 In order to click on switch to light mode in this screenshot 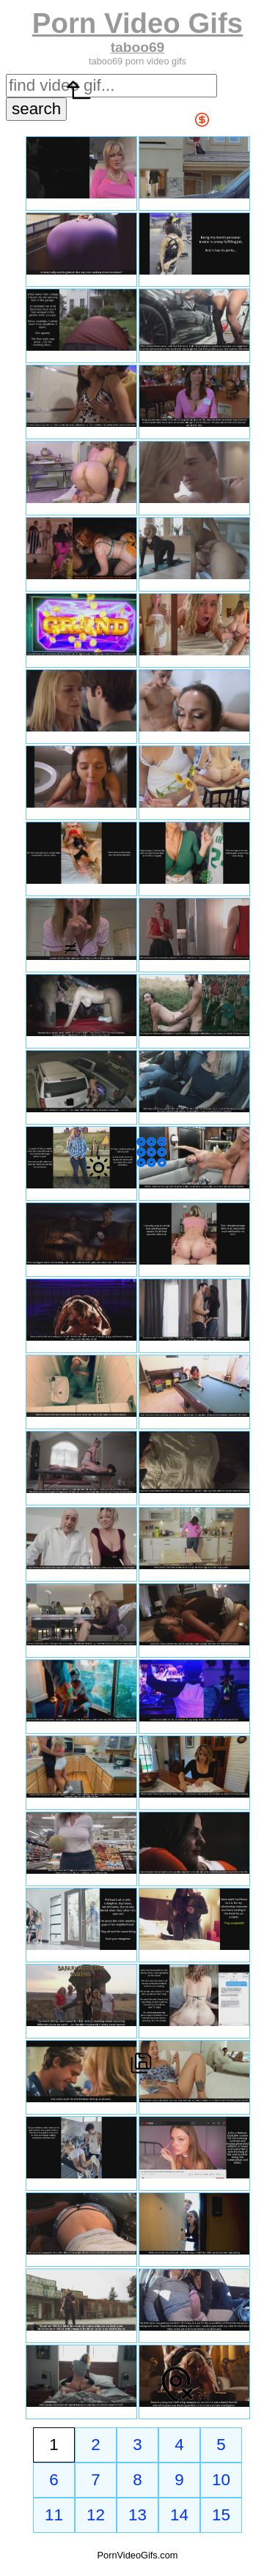, I will do `click(98, 1167)`.